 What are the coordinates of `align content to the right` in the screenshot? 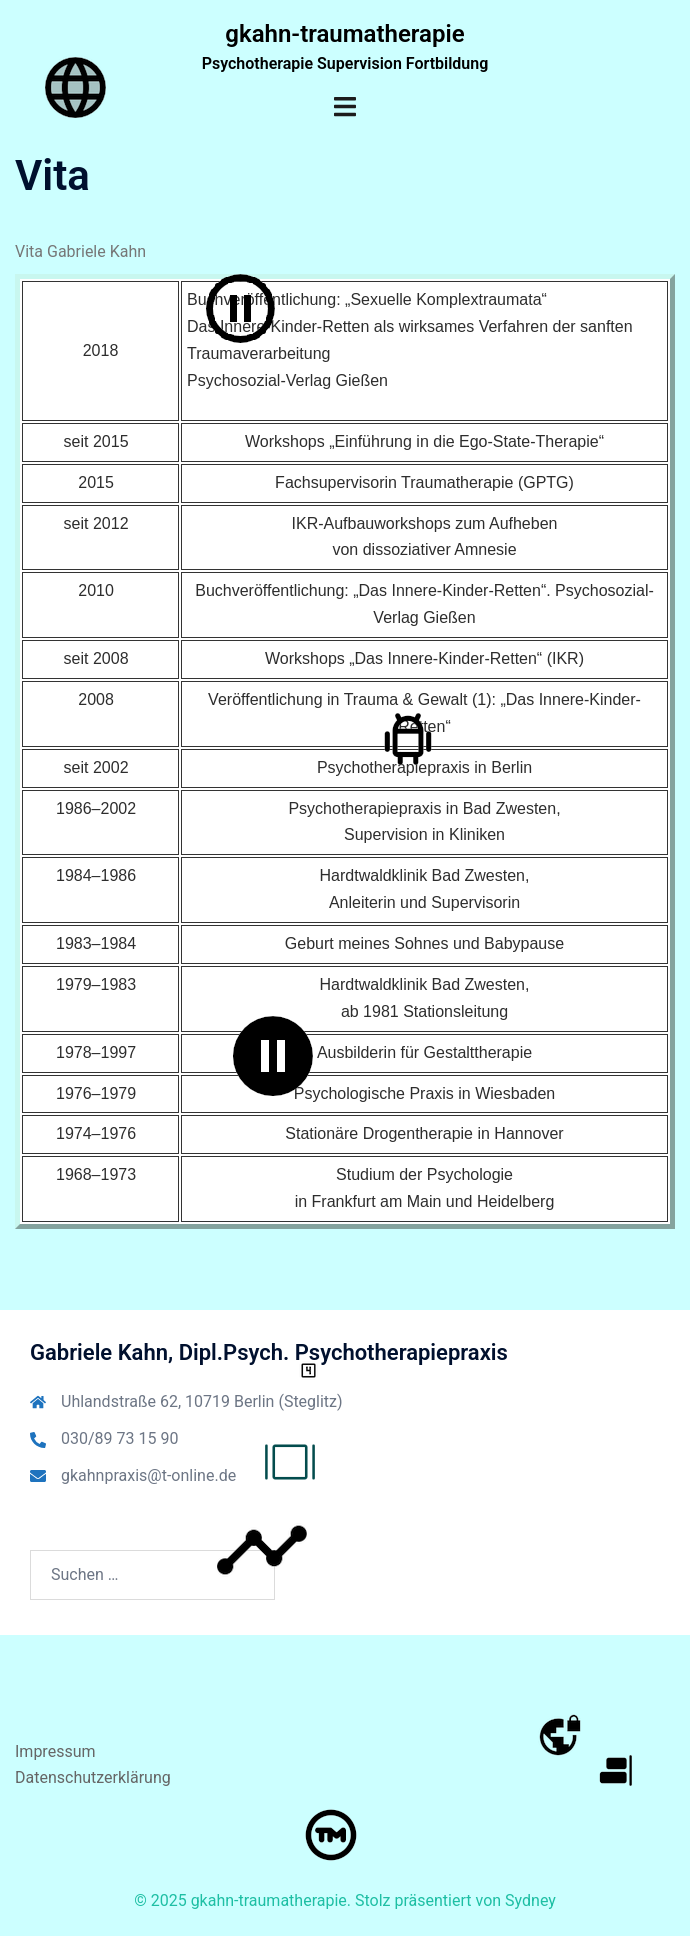 It's located at (616, 1770).